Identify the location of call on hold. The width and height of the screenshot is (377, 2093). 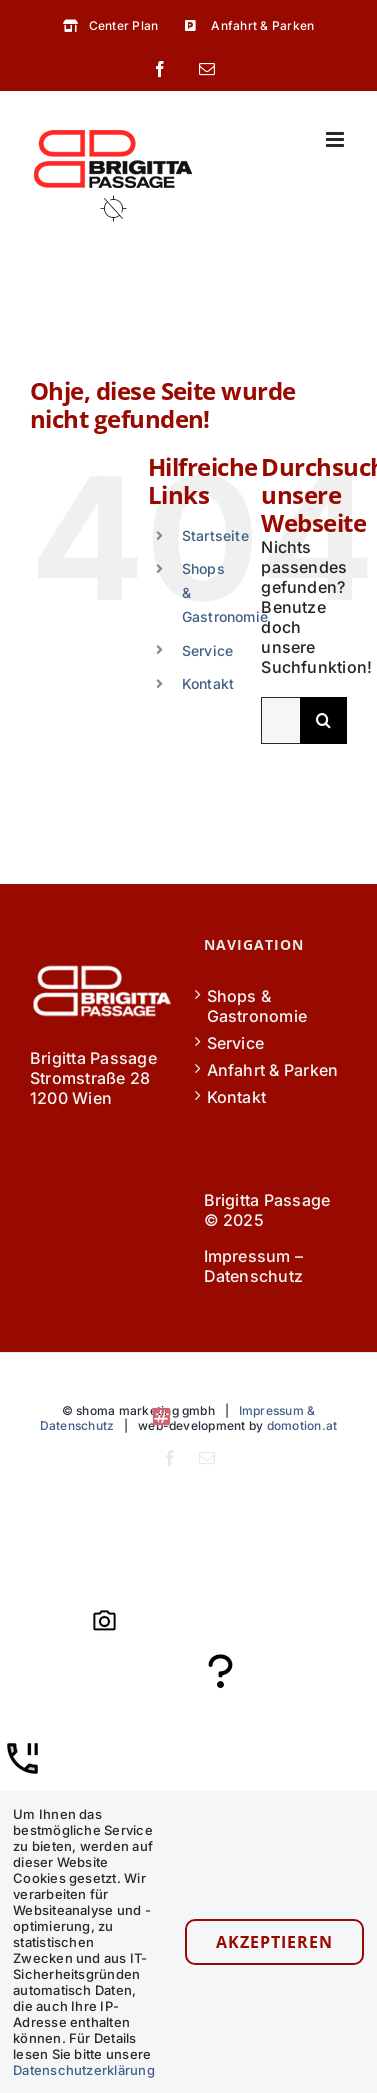
(22, 1758).